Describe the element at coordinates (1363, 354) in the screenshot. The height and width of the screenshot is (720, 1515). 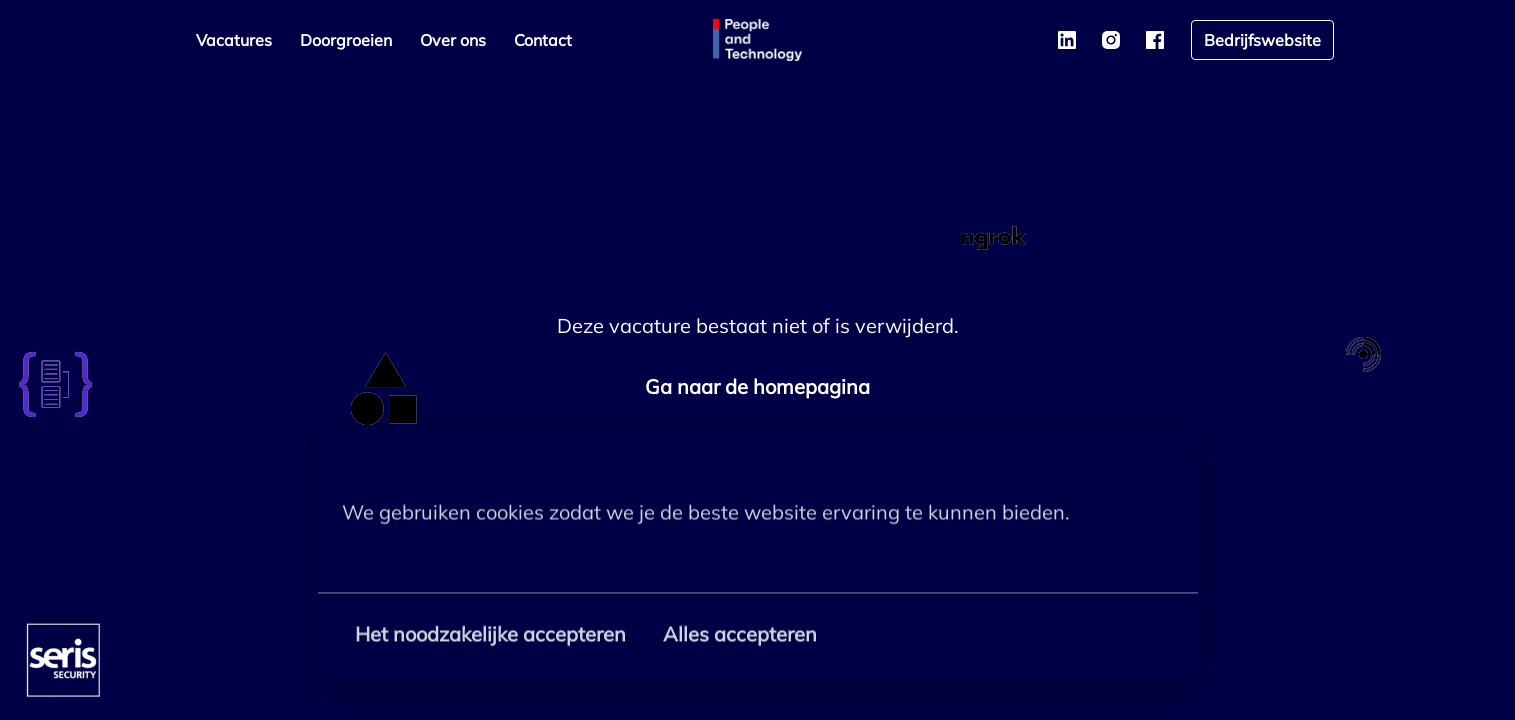
I see `open freshrss feed reader app` at that location.